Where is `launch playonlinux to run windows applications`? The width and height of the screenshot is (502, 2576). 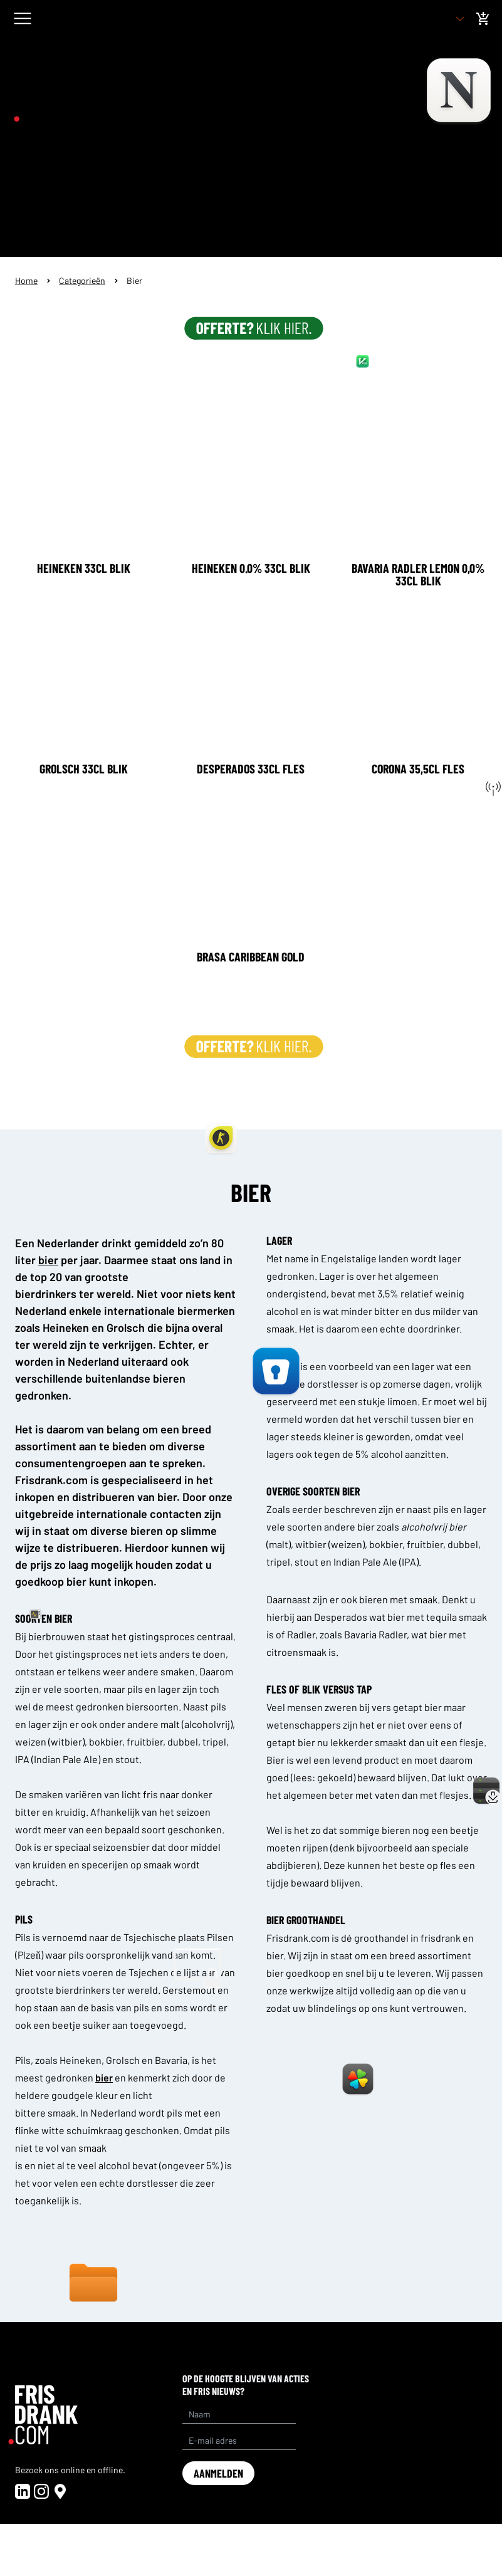 launch playonlinux to run windows applications is located at coordinates (358, 2079).